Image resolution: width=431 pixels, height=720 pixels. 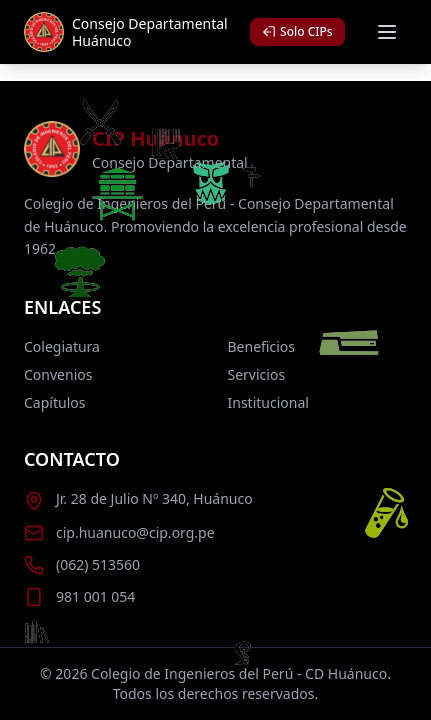 I want to click on indicates a chemistry or alchemy feature, so click(x=385, y=513).